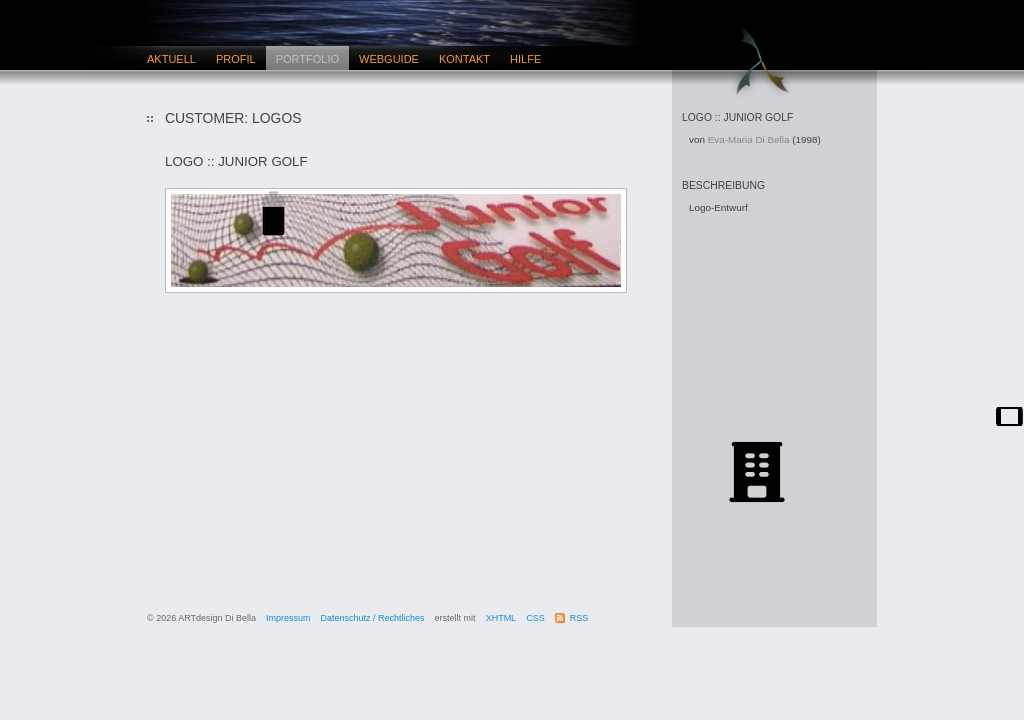  Describe the element at coordinates (1009, 416) in the screenshot. I see `switch to tablet view or layout` at that location.